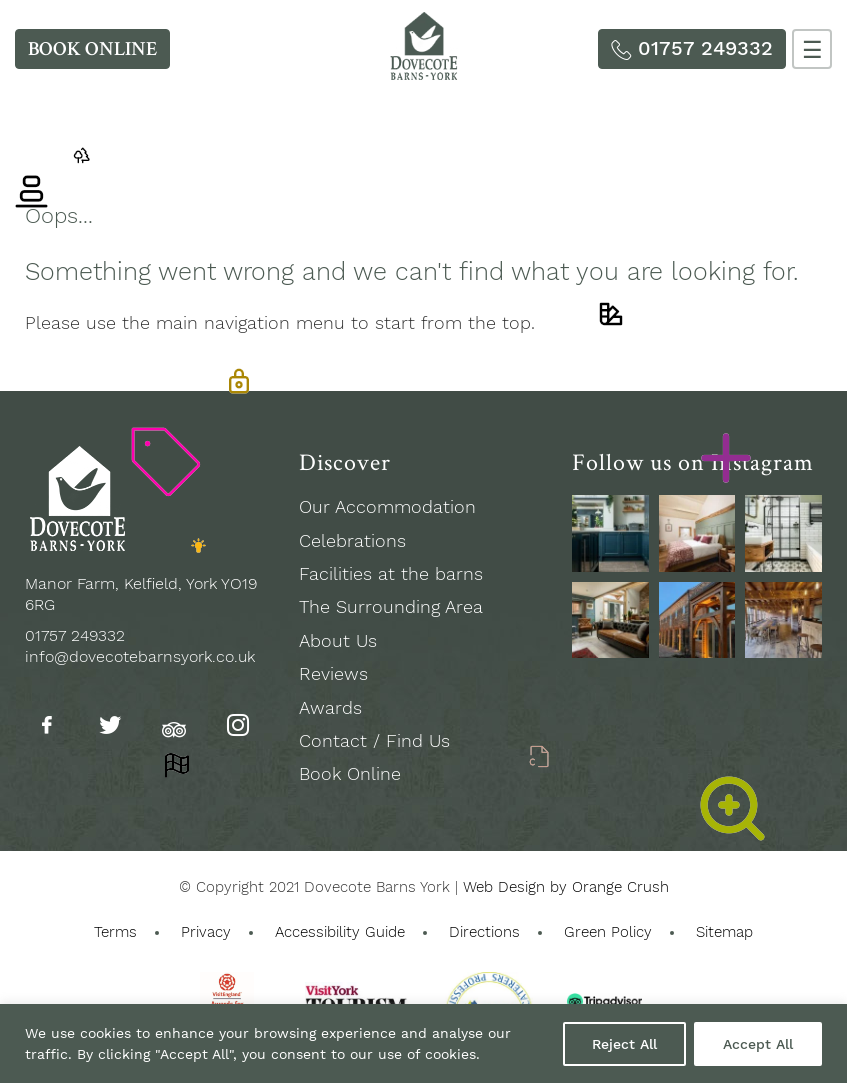 This screenshot has width=847, height=1083. What do you see at coordinates (31, 191) in the screenshot?
I see `align objects to the bottom edge` at bounding box center [31, 191].